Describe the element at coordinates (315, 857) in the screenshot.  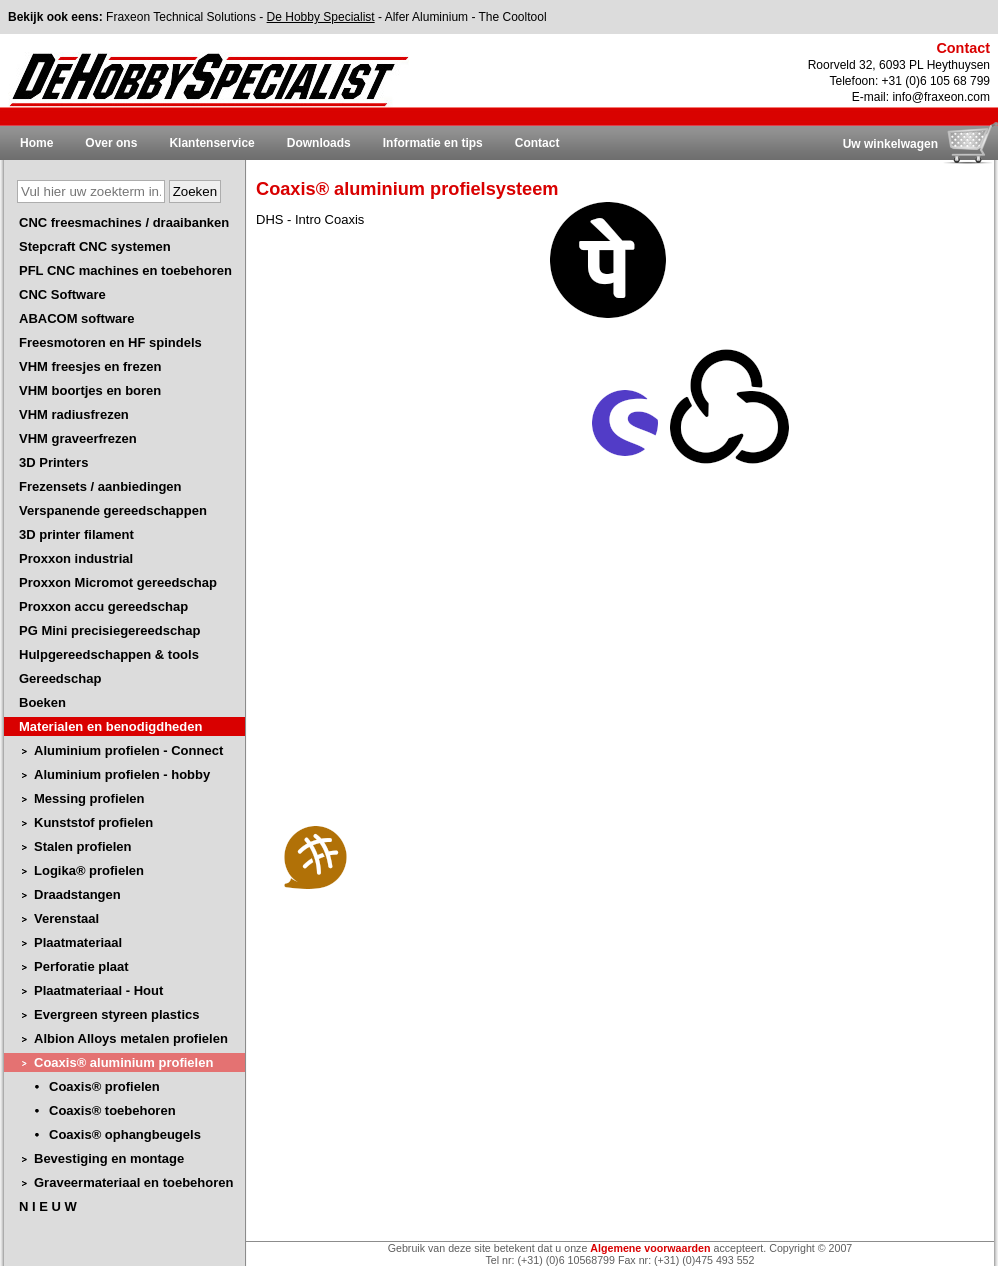
I see `visit the CodeNewbie community website` at that location.